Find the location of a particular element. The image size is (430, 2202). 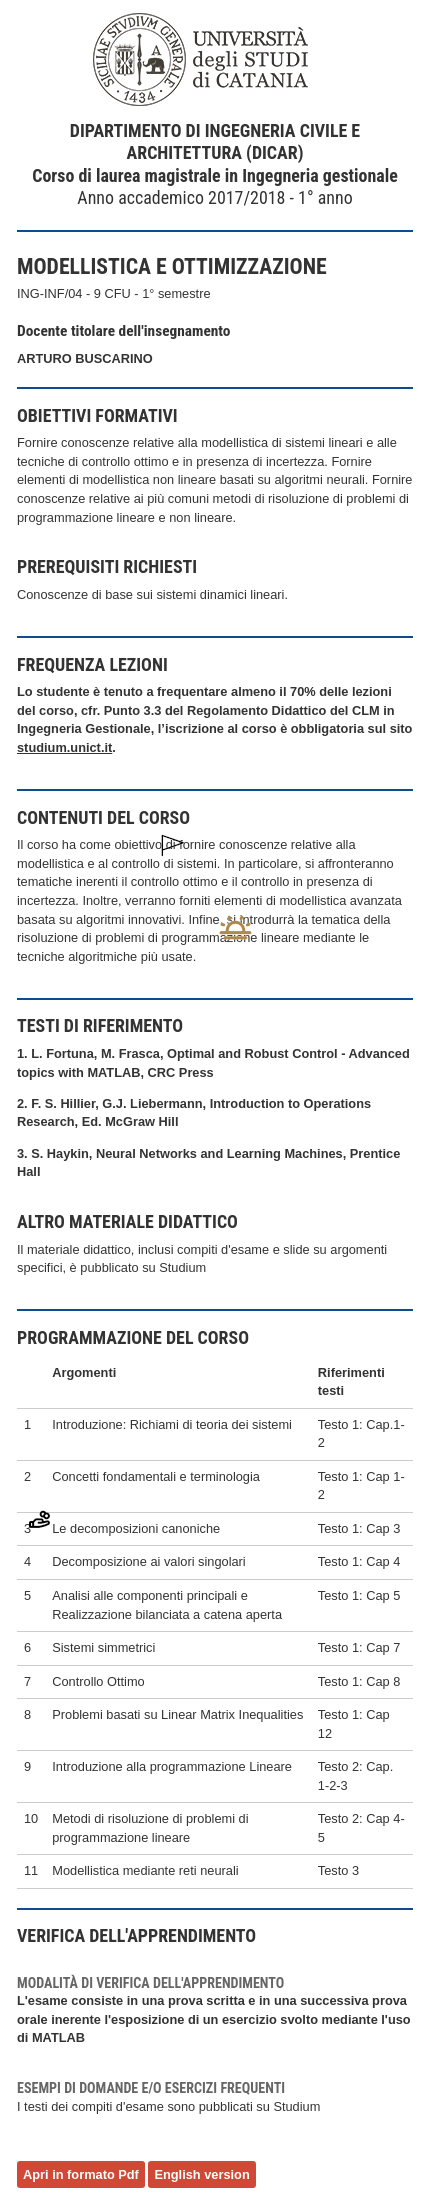

flag or bookmark an item is located at coordinates (170, 845).